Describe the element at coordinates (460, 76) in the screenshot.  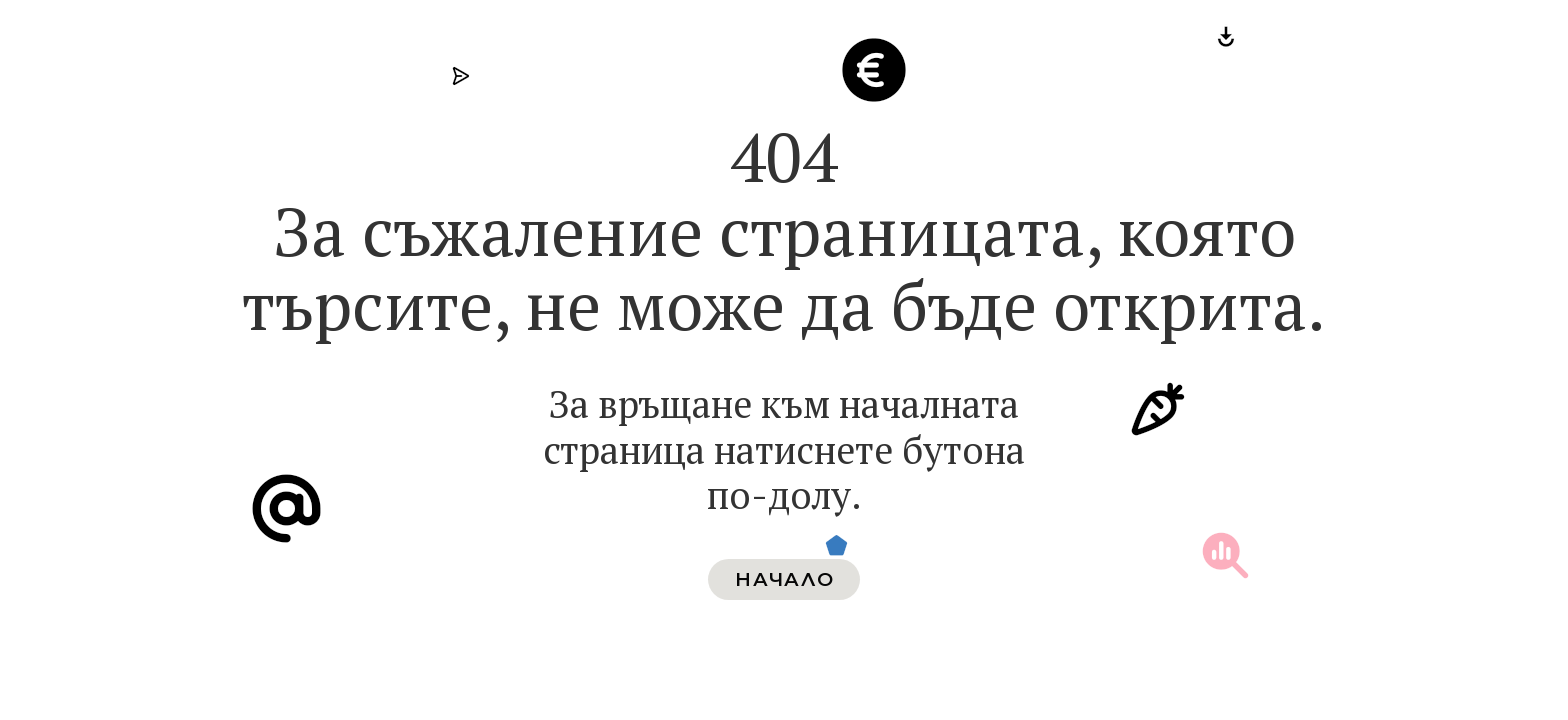
I see `send a message` at that location.